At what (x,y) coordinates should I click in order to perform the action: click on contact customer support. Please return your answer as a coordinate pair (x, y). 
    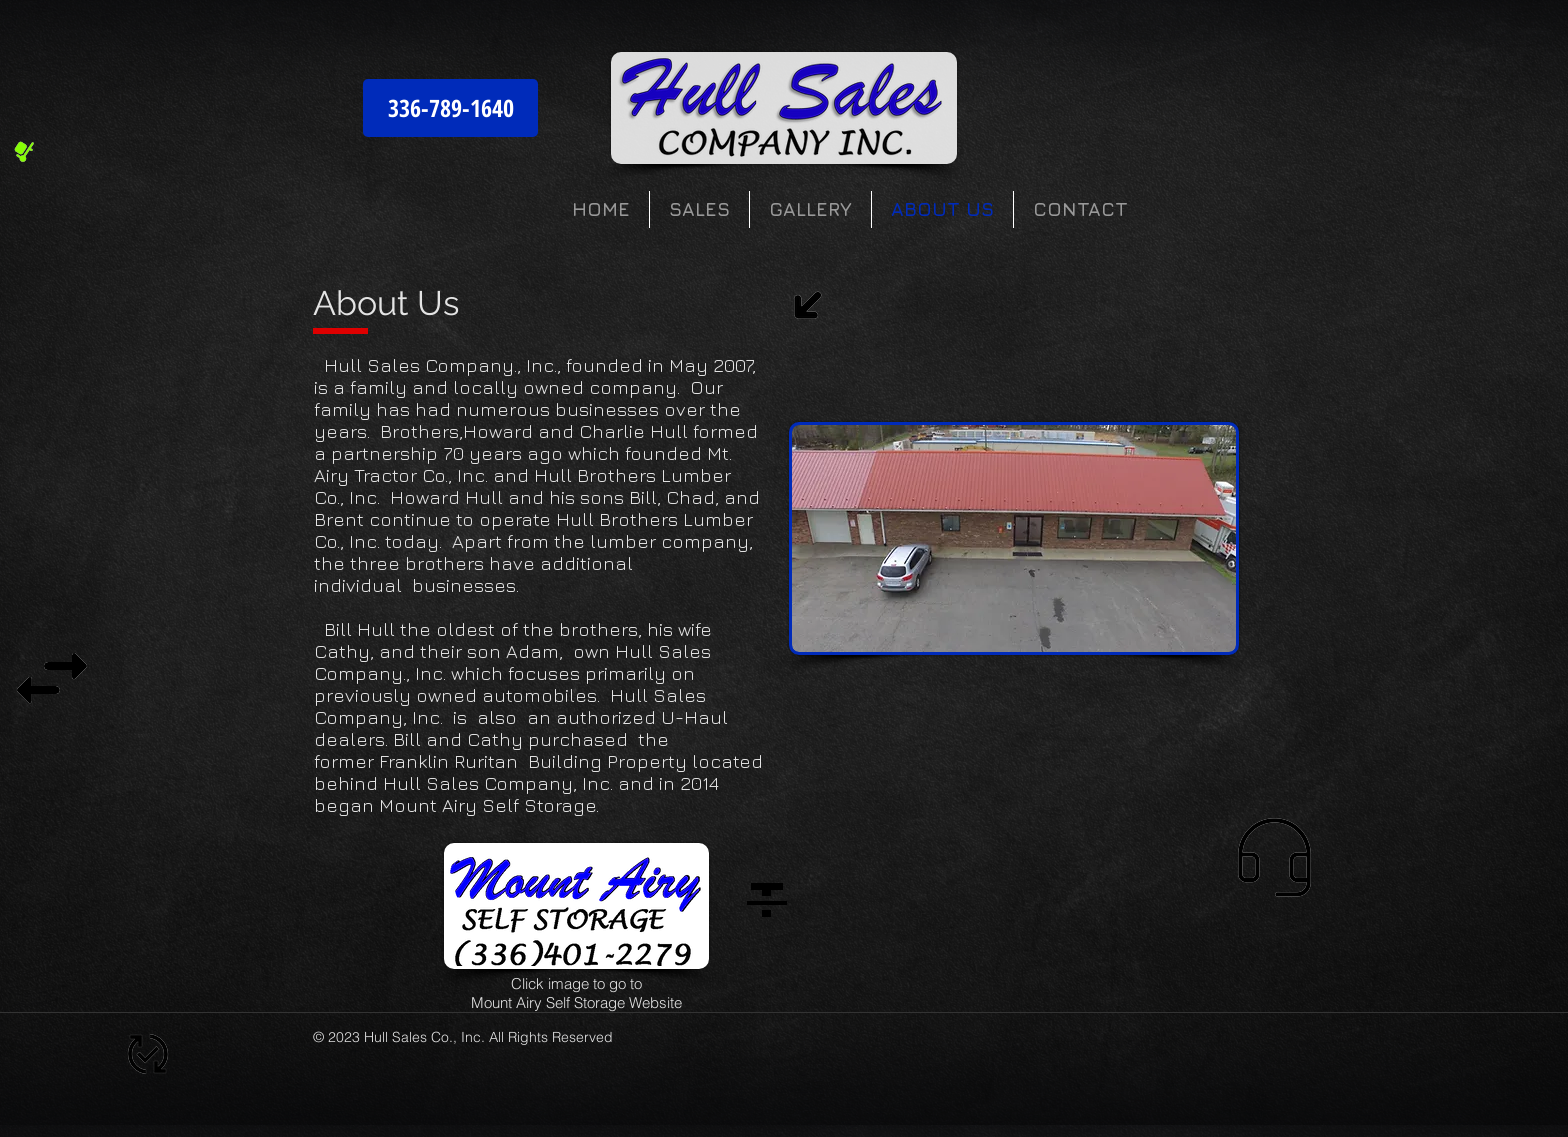
    Looking at the image, I should click on (1274, 854).